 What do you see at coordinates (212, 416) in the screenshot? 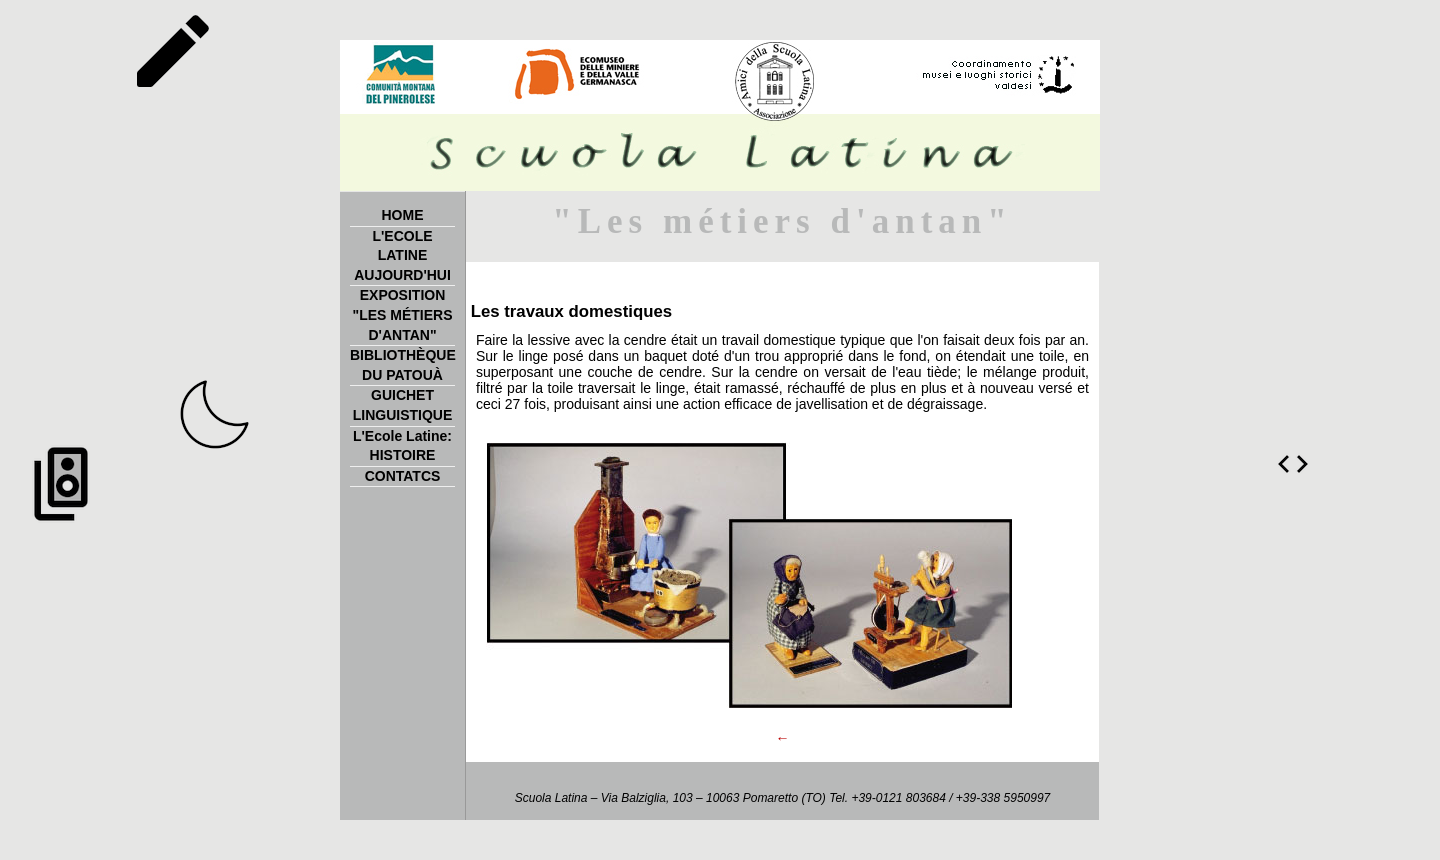
I see `toggle dark mode or night theme` at bounding box center [212, 416].